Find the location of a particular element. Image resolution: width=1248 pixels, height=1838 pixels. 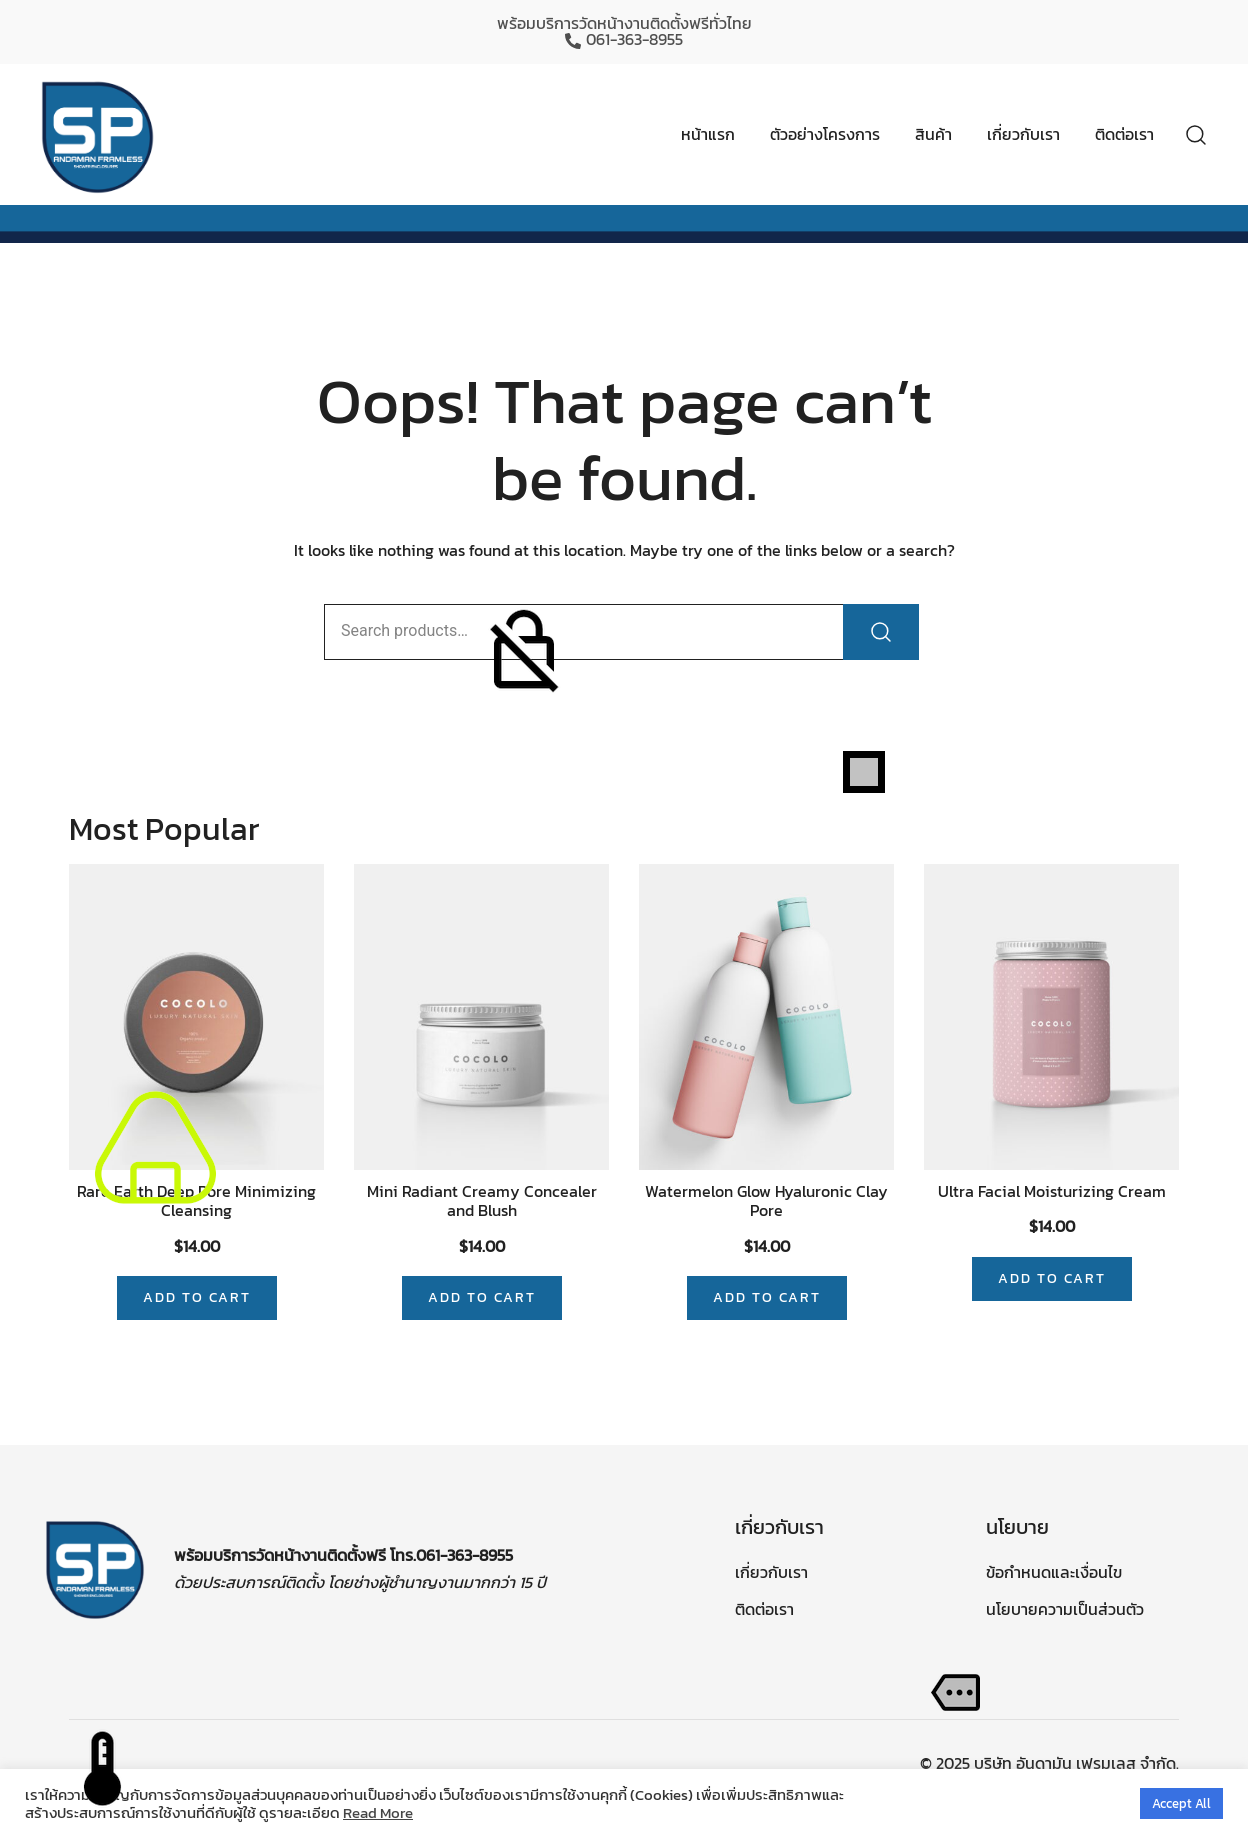

browse japanese food options is located at coordinates (155, 1147).